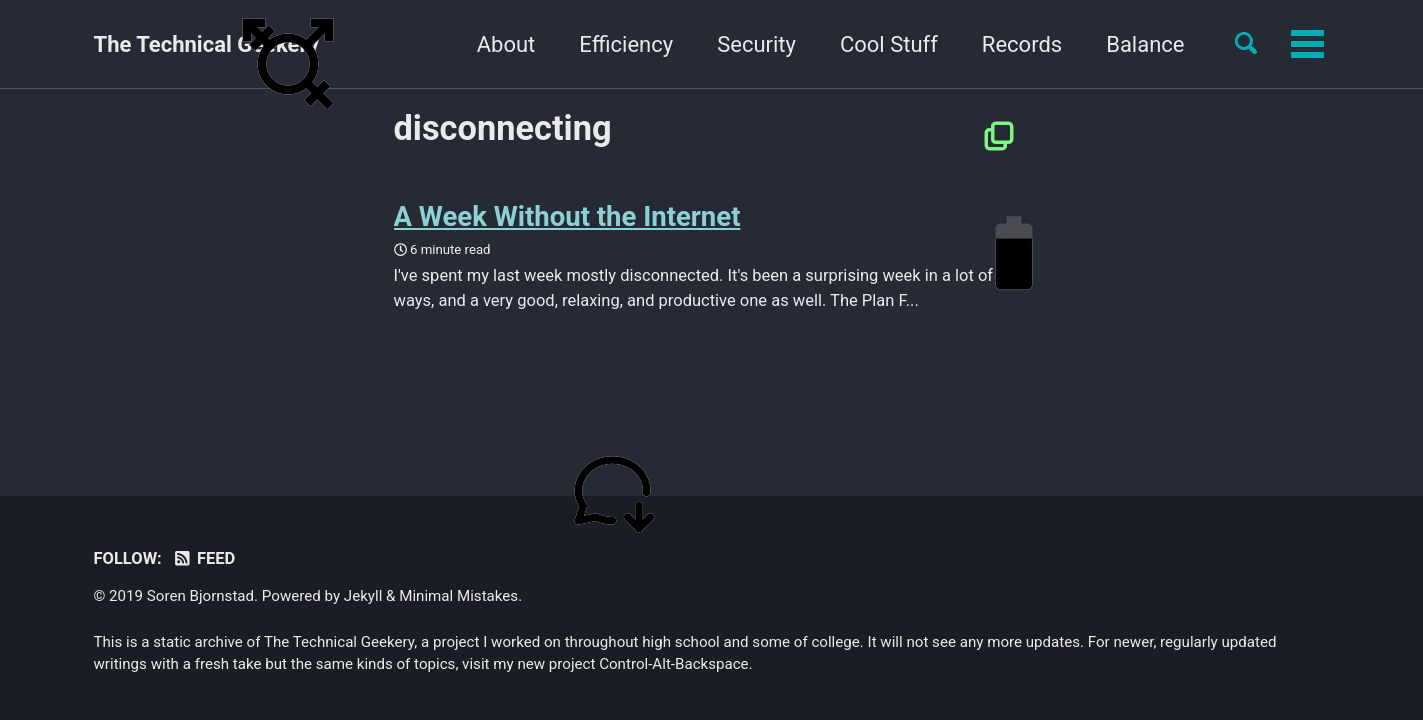  Describe the element at coordinates (1014, 253) in the screenshot. I see `indicates battery is at 90% charge` at that location.